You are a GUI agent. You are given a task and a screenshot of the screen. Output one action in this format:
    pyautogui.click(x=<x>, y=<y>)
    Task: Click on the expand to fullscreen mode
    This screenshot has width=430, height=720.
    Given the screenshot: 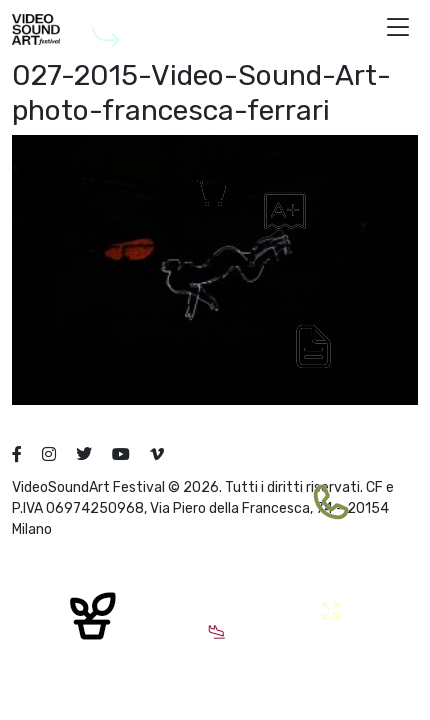 What is the action you would take?
    pyautogui.click(x=331, y=611)
    